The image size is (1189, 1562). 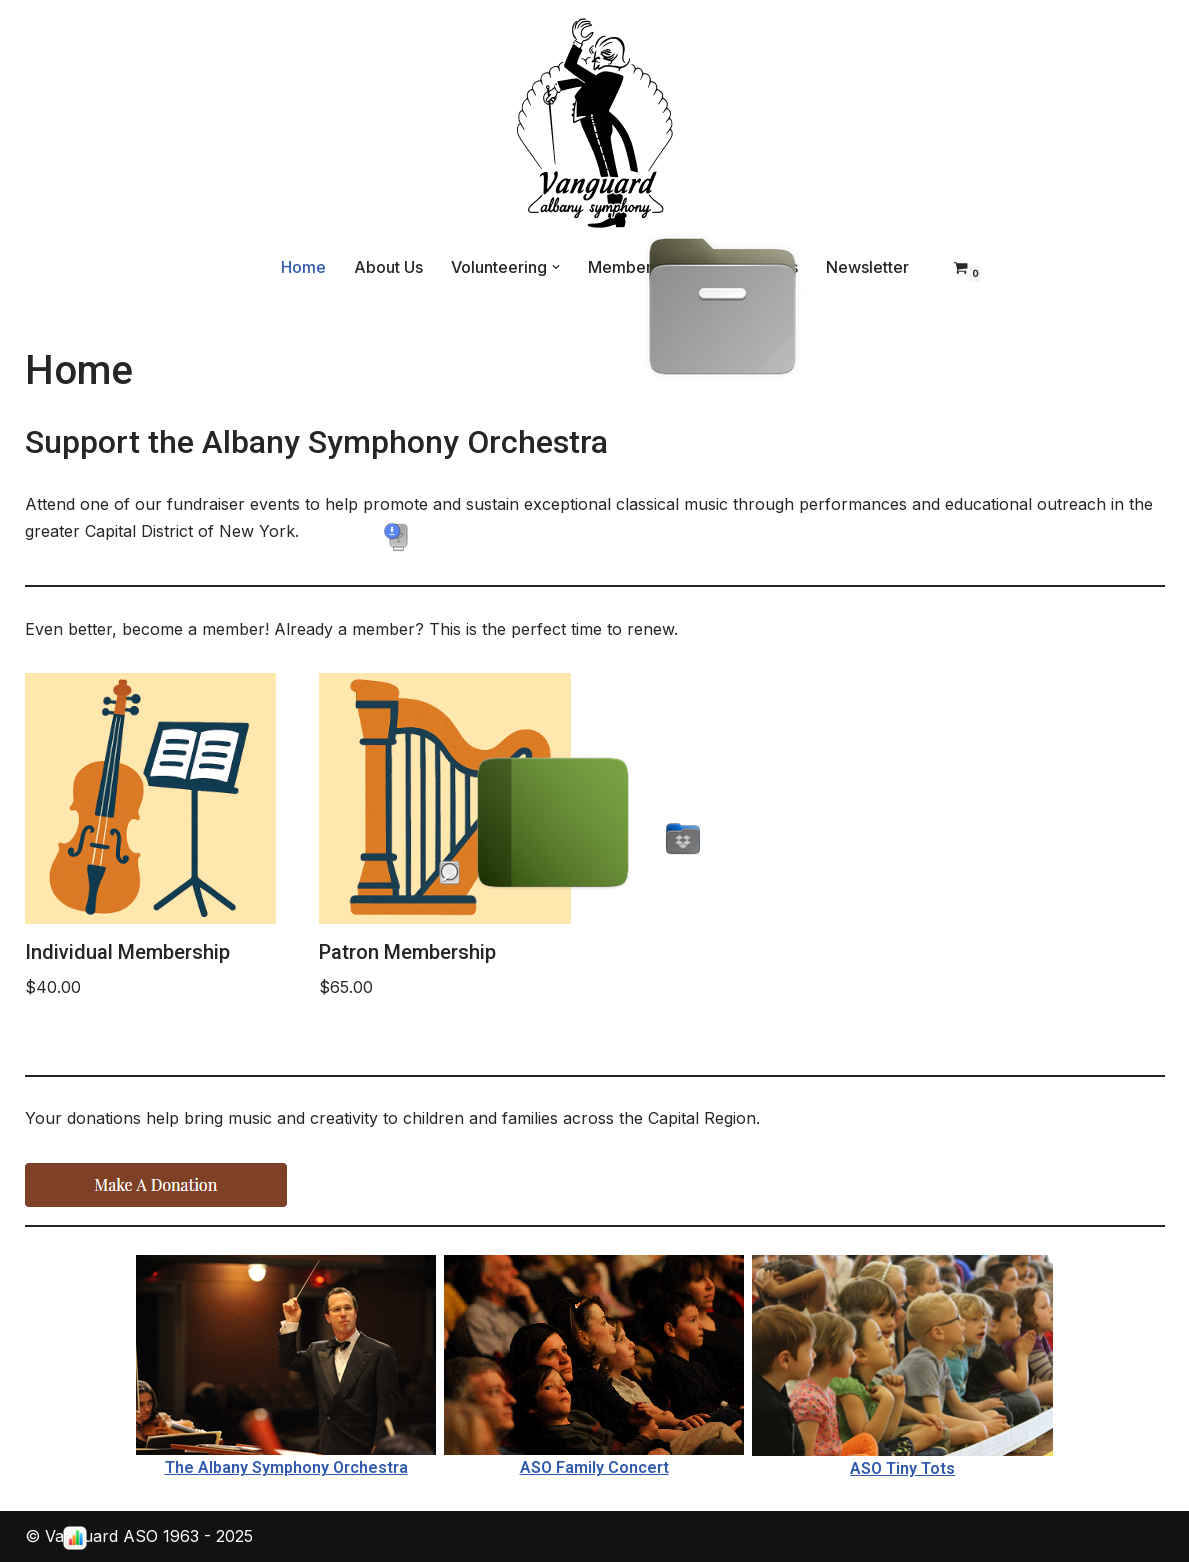 I want to click on open the Nautilus file manager, so click(x=722, y=306).